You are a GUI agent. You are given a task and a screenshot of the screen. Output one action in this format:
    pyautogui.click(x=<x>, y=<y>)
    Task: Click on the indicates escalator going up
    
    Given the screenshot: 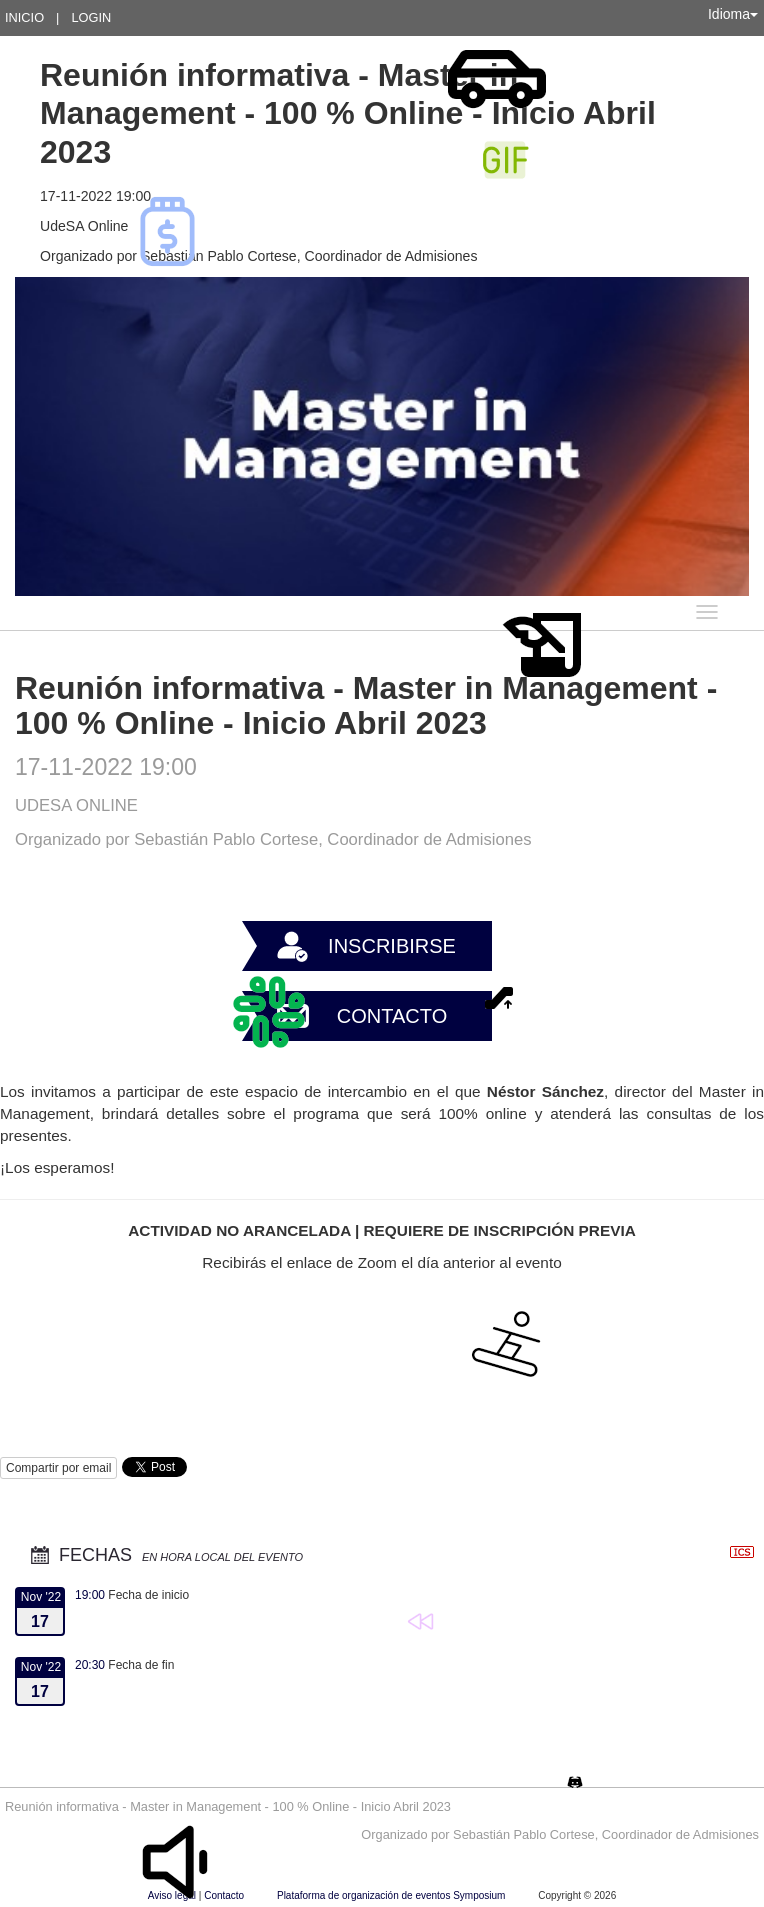 What is the action you would take?
    pyautogui.click(x=499, y=998)
    